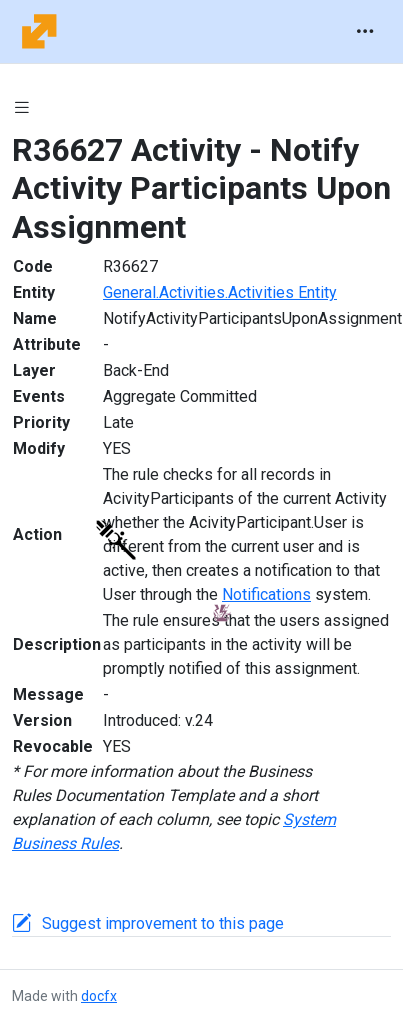 This screenshot has height=1029, width=403. Describe the element at coordinates (222, 613) in the screenshot. I see `indicates energy discharge or power dispersal` at that location.